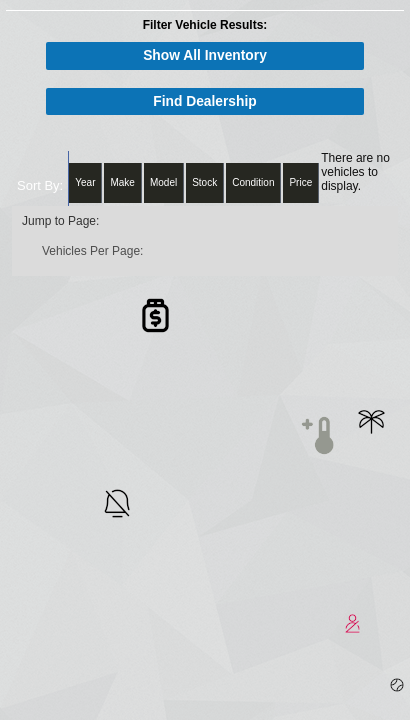 This screenshot has width=410, height=720. What do you see at coordinates (371, 421) in the screenshot?
I see `access vacation or travel mode` at bounding box center [371, 421].